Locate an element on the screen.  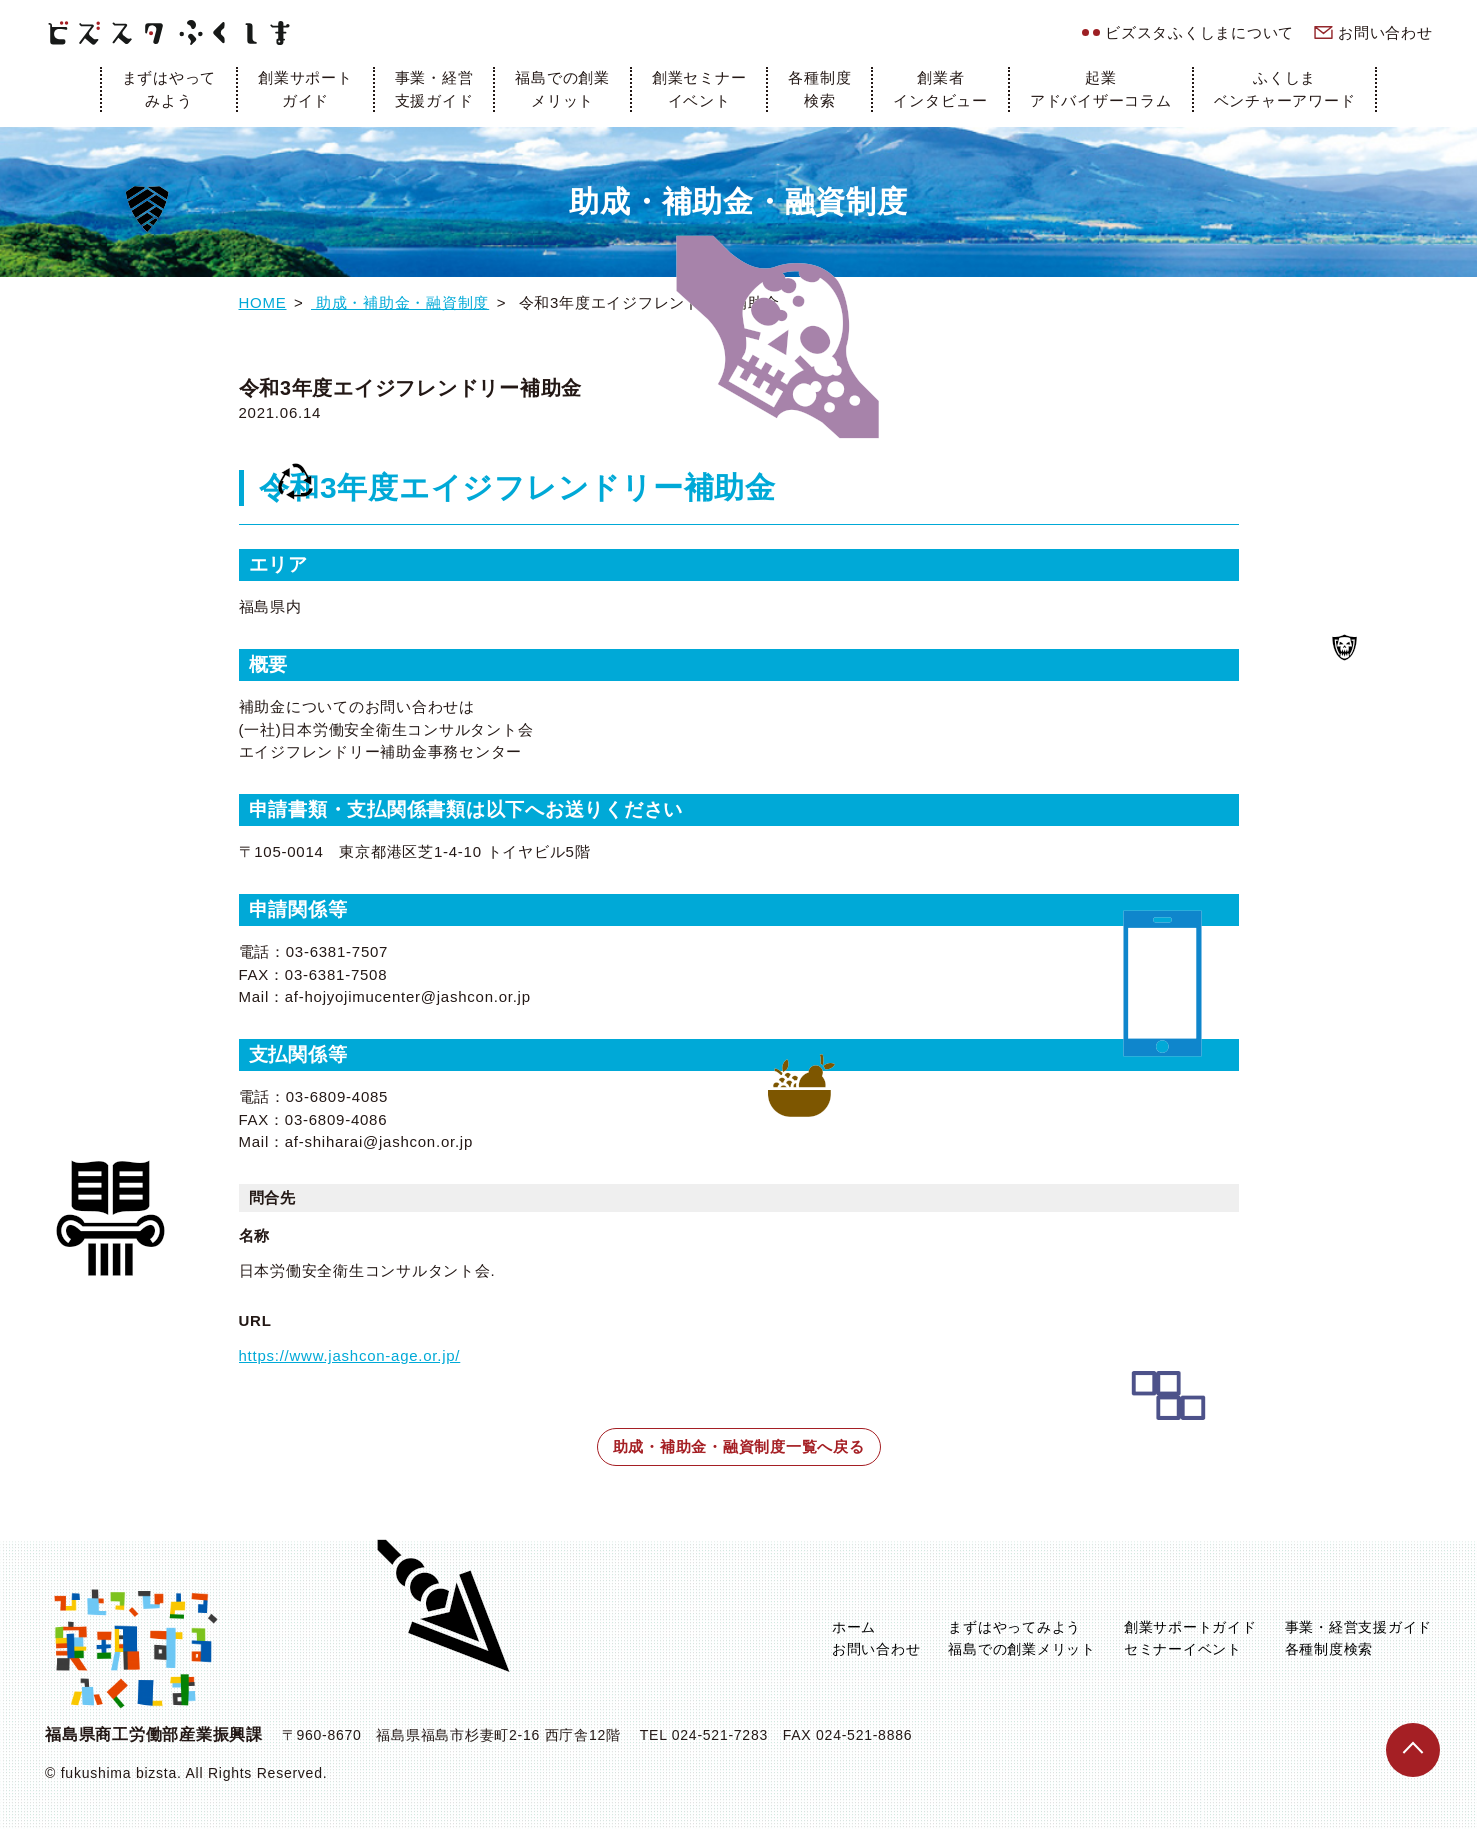
access educational or learning resources is located at coordinates (110, 1216).